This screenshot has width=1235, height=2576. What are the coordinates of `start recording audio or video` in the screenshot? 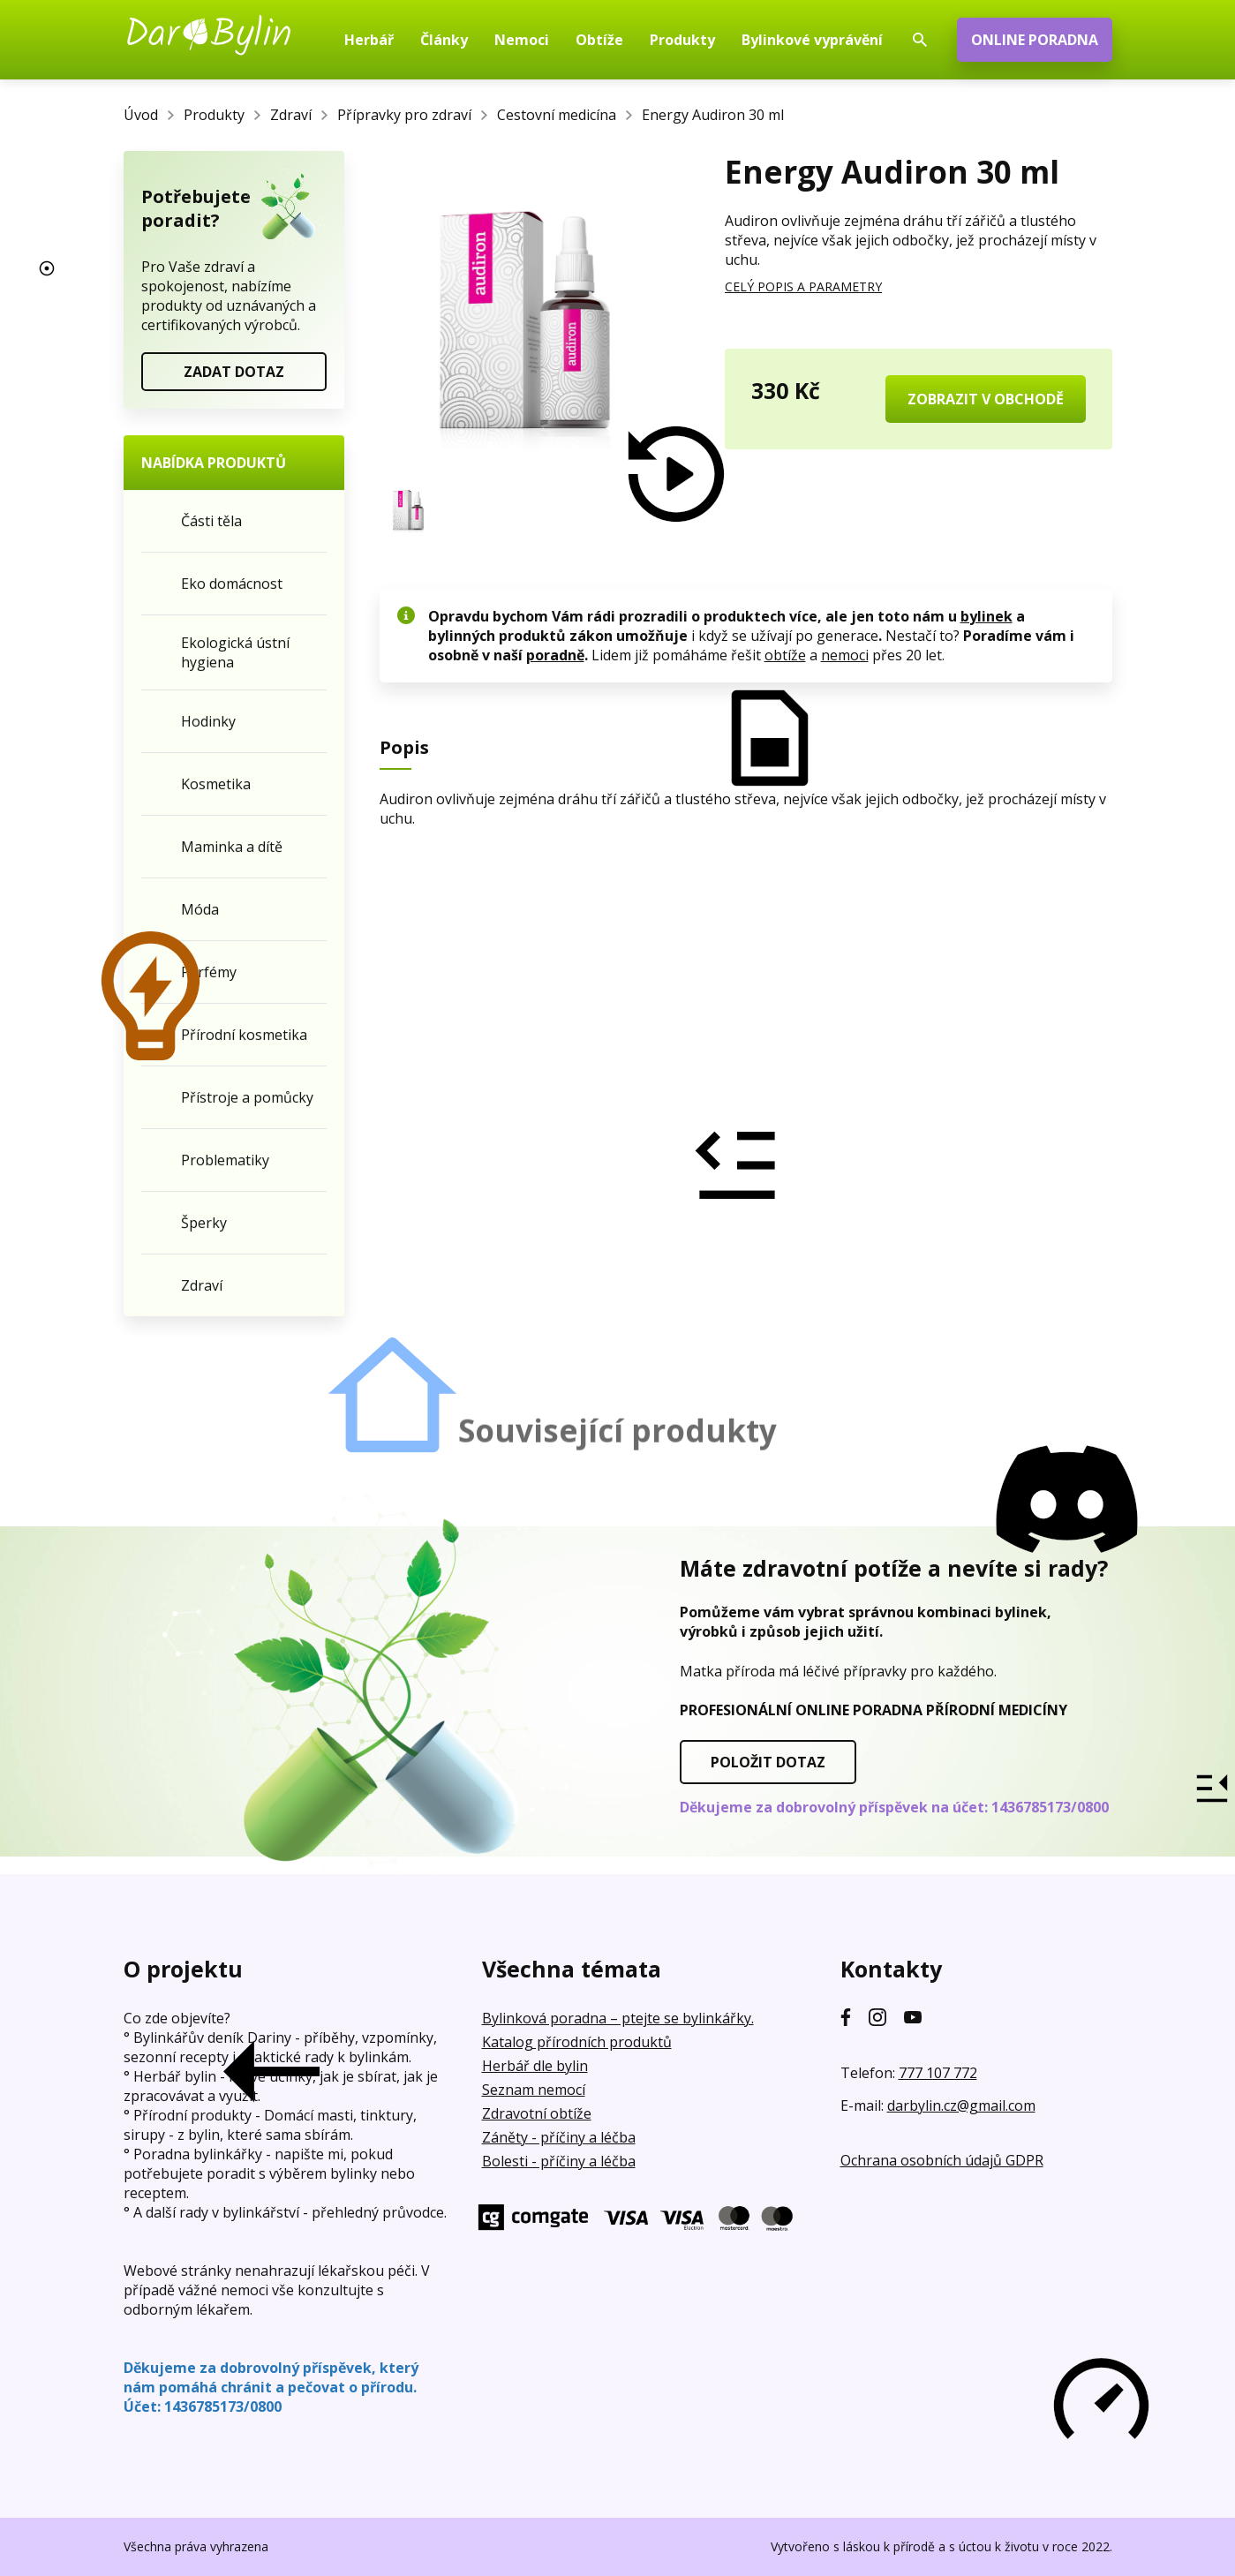 It's located at (47, 268).